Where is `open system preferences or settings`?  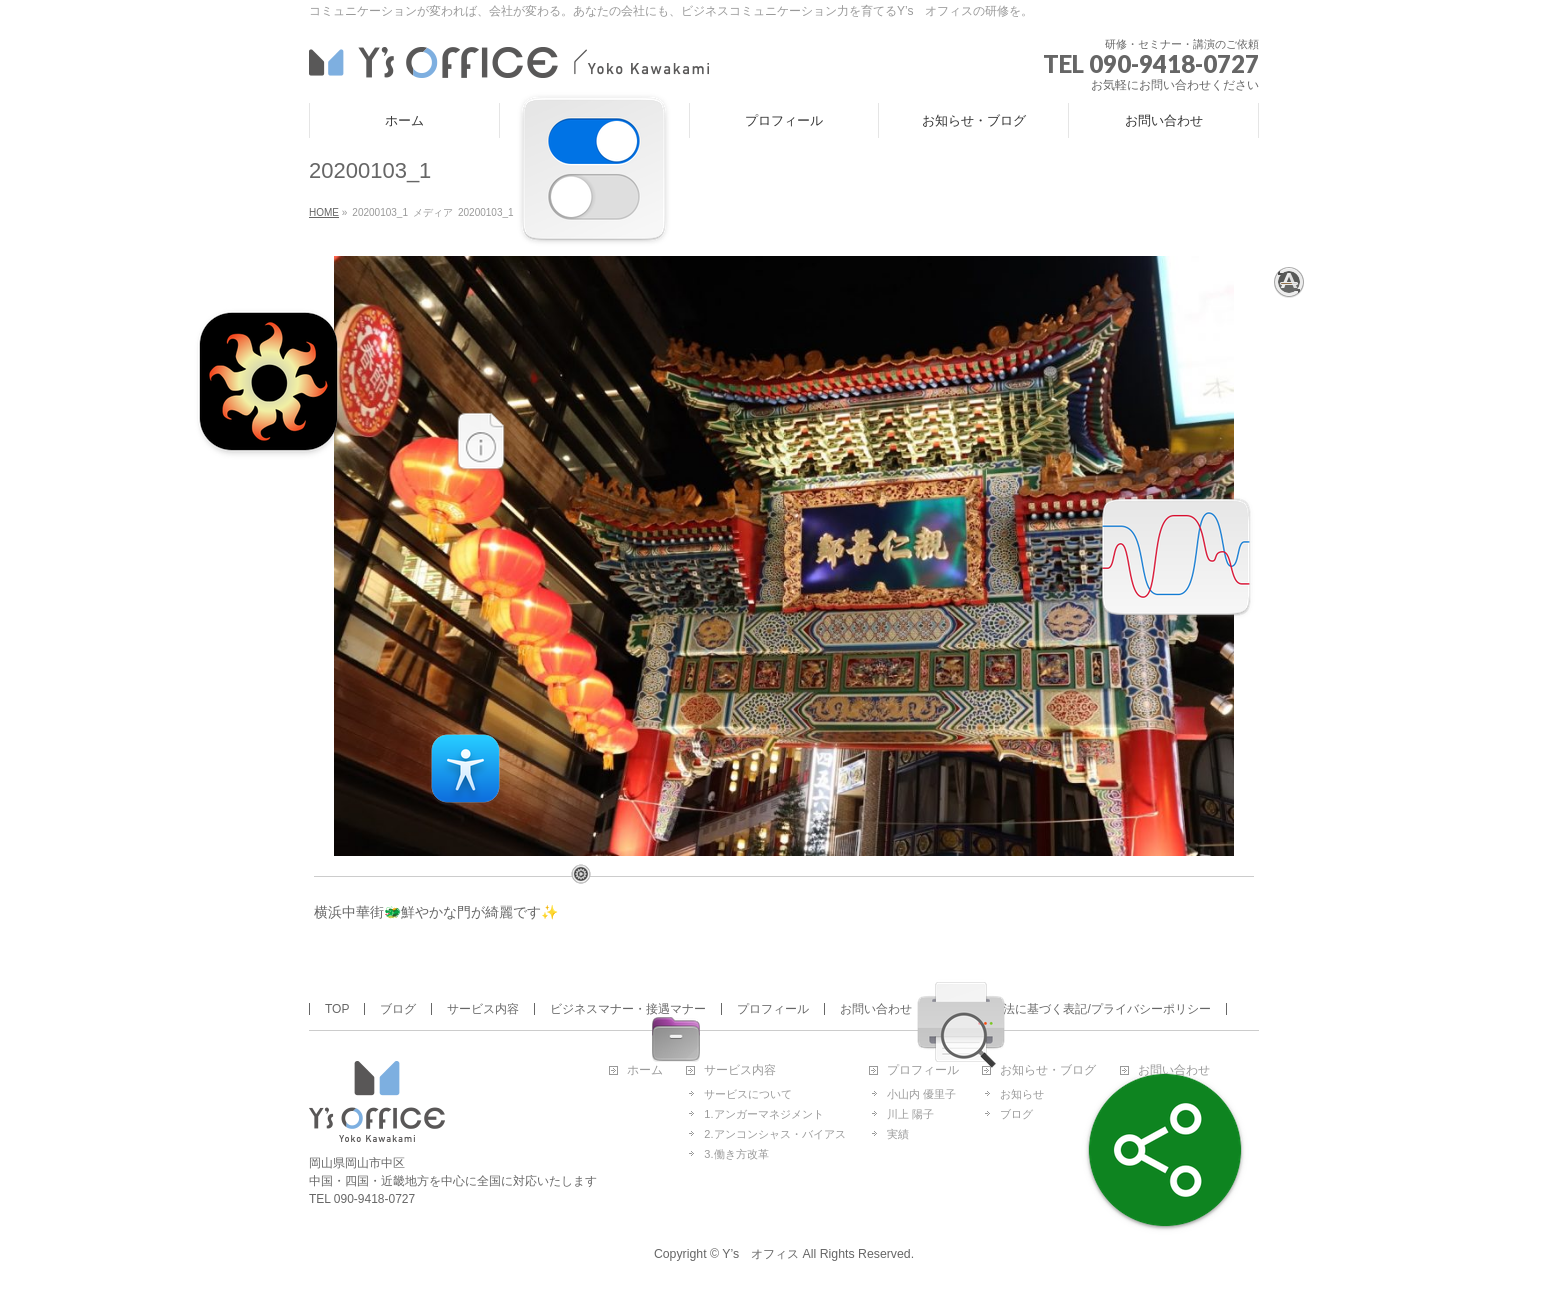
open system preferences or settings is located at coordinates (594, 169).